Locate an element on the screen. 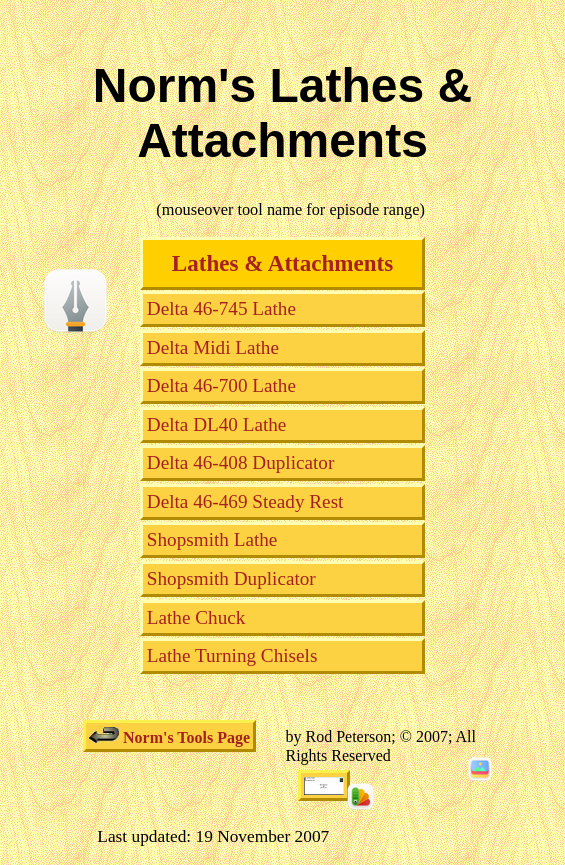 This screenshot has height=865, width=565. open imagefan reloaded photo viewer app is located at coordinates (480, 769).